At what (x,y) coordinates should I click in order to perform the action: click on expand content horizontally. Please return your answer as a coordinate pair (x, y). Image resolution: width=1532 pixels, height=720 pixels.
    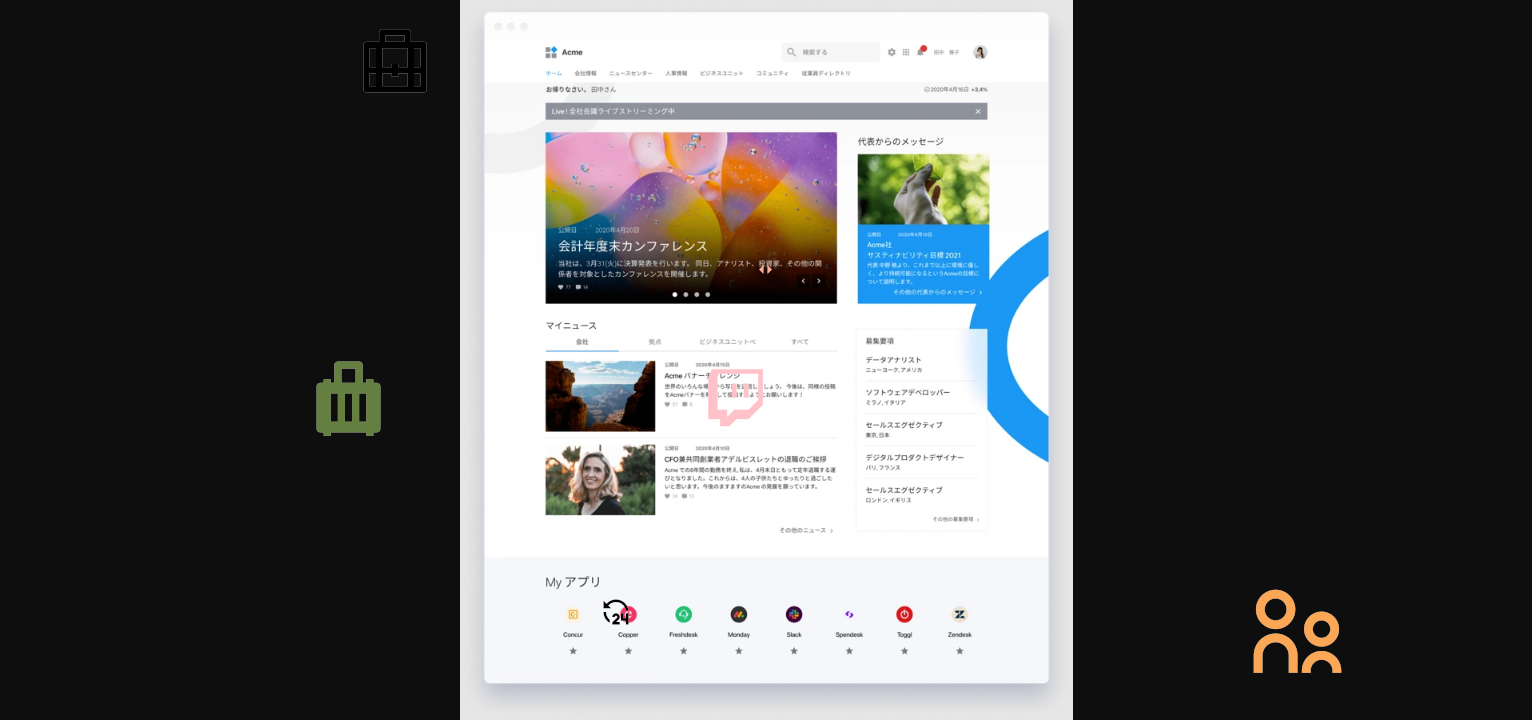
    Looking at the image, I should click on (765, 269).